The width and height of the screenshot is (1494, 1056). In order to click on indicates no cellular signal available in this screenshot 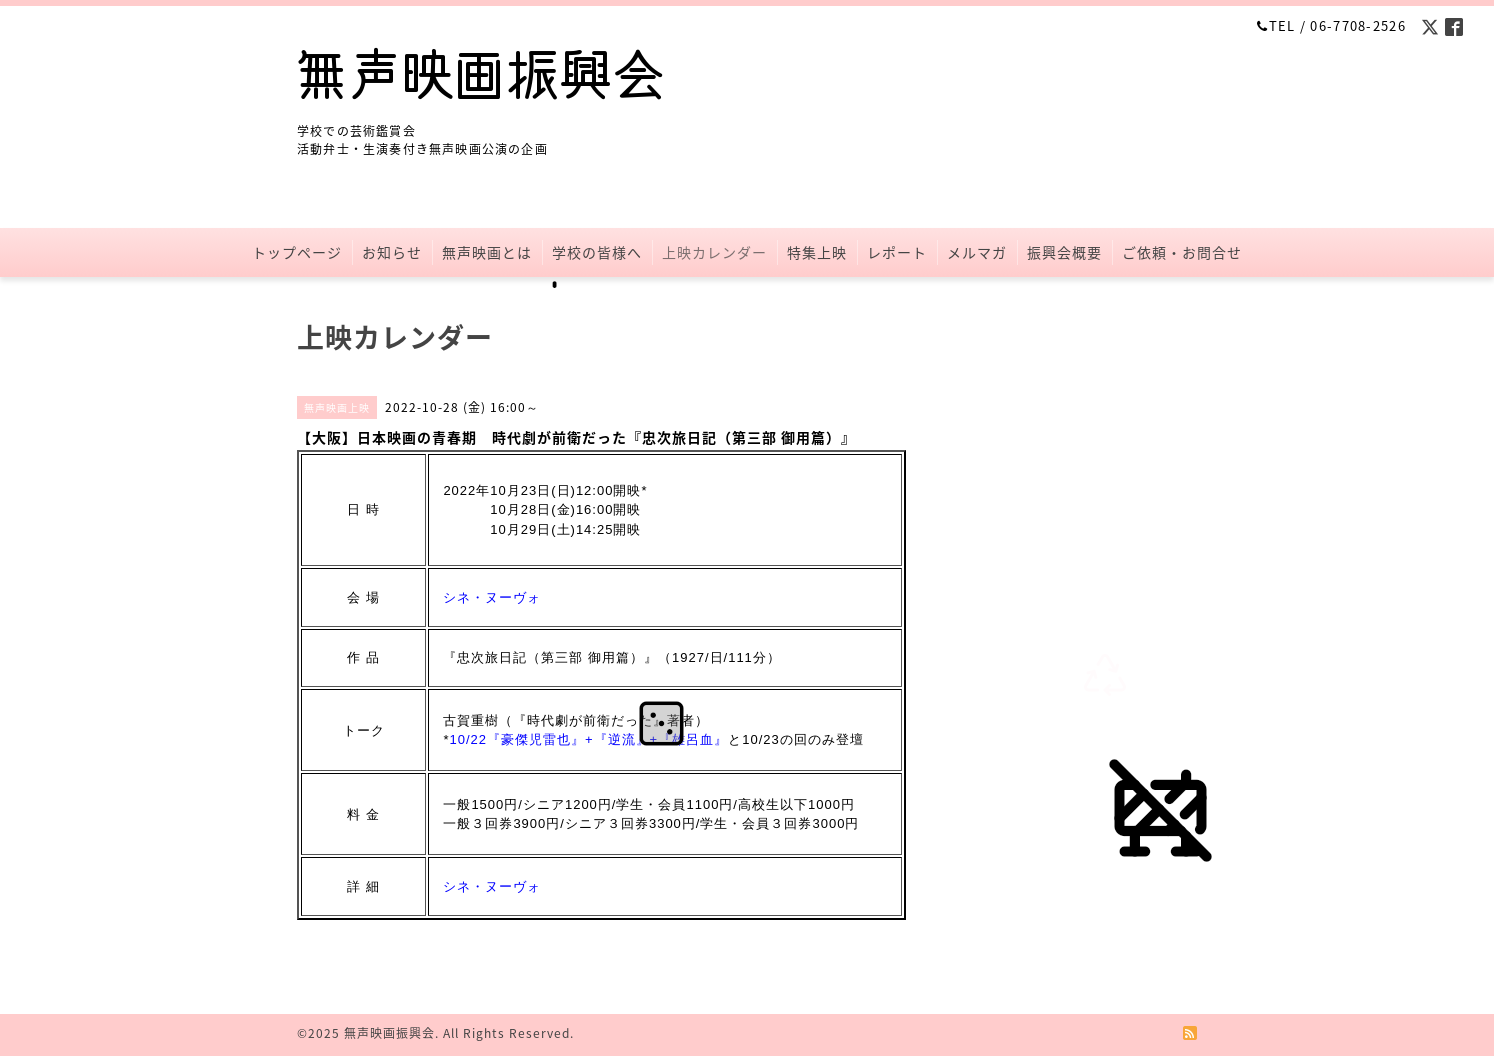, I will do `click(584, 261)`.